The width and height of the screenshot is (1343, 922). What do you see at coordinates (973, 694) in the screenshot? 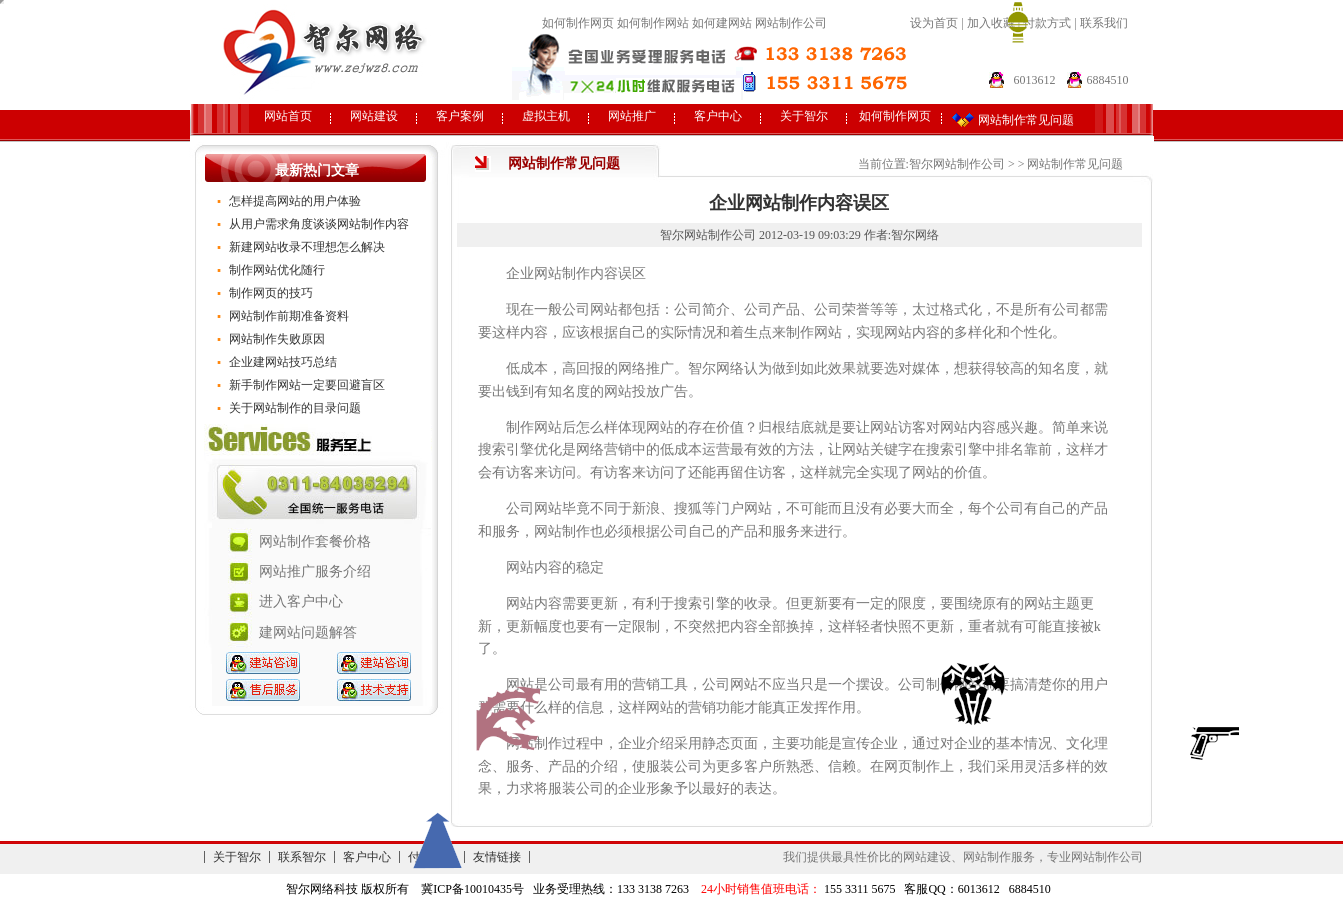
I see `select gargoyle character or unit` at bounding box center [973, 694].